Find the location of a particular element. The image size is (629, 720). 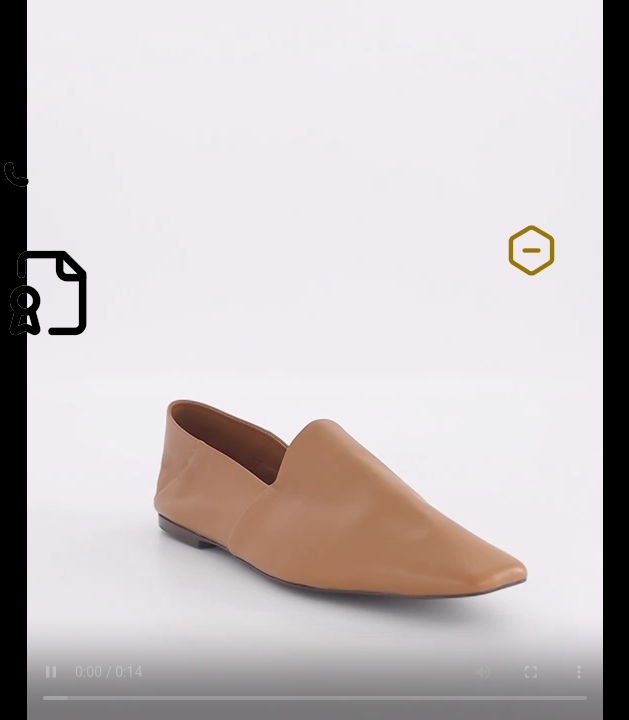

view certified or official document is located at coordinates (52, 293).